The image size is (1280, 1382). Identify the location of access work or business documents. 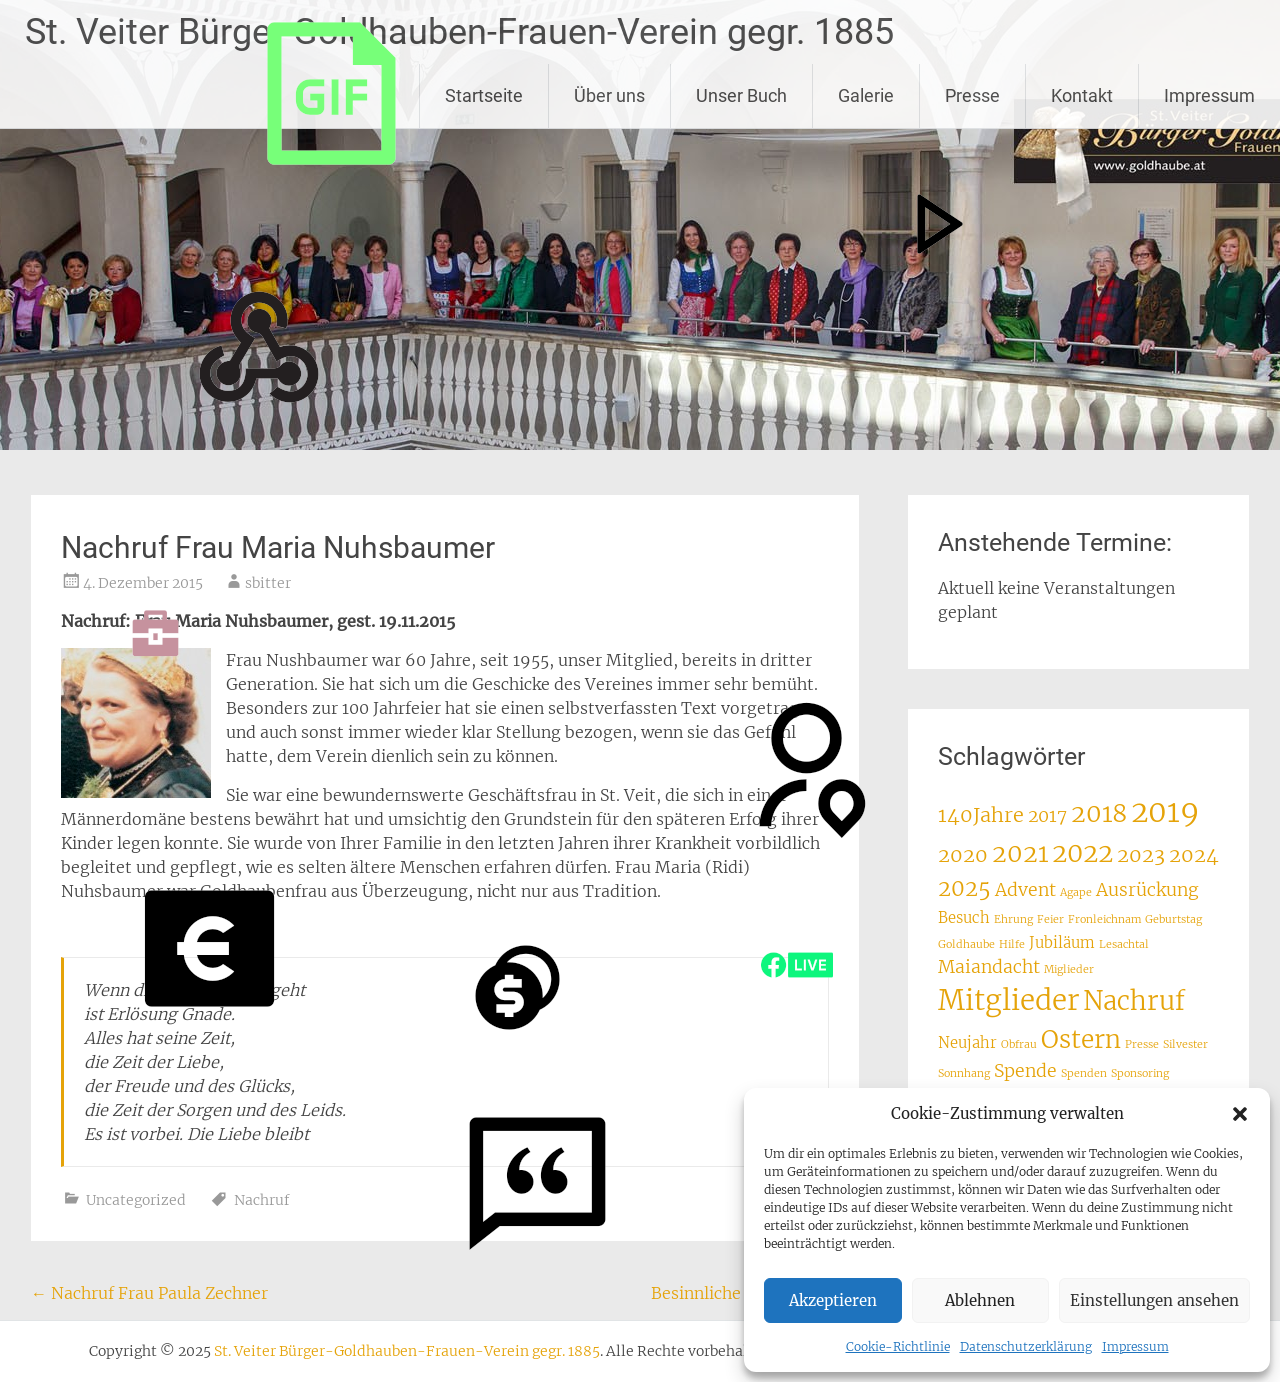
(155, 635).